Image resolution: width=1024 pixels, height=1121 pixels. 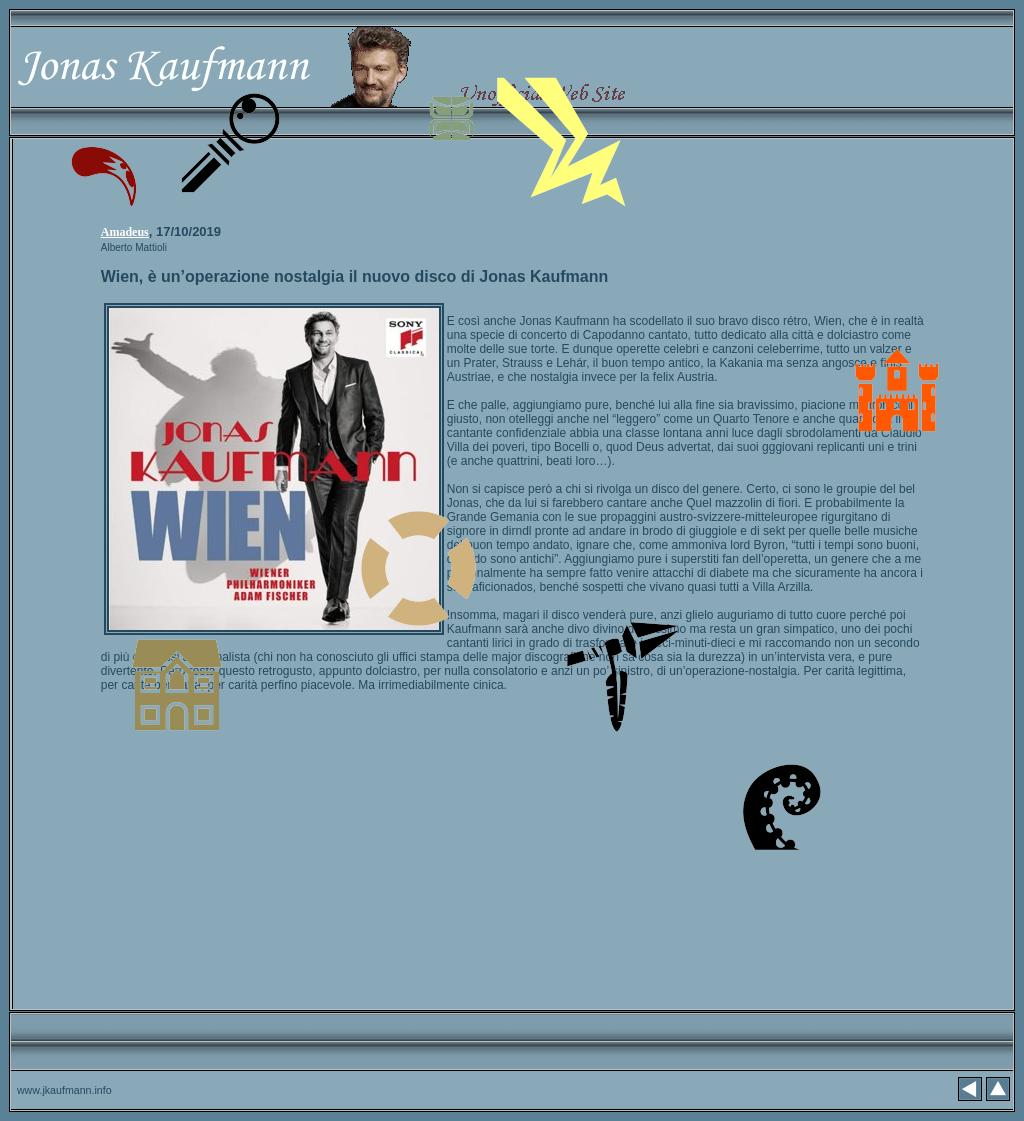 I want to click on indicates a sea creature or ocean-themed game element, so click(x=781, y=807).